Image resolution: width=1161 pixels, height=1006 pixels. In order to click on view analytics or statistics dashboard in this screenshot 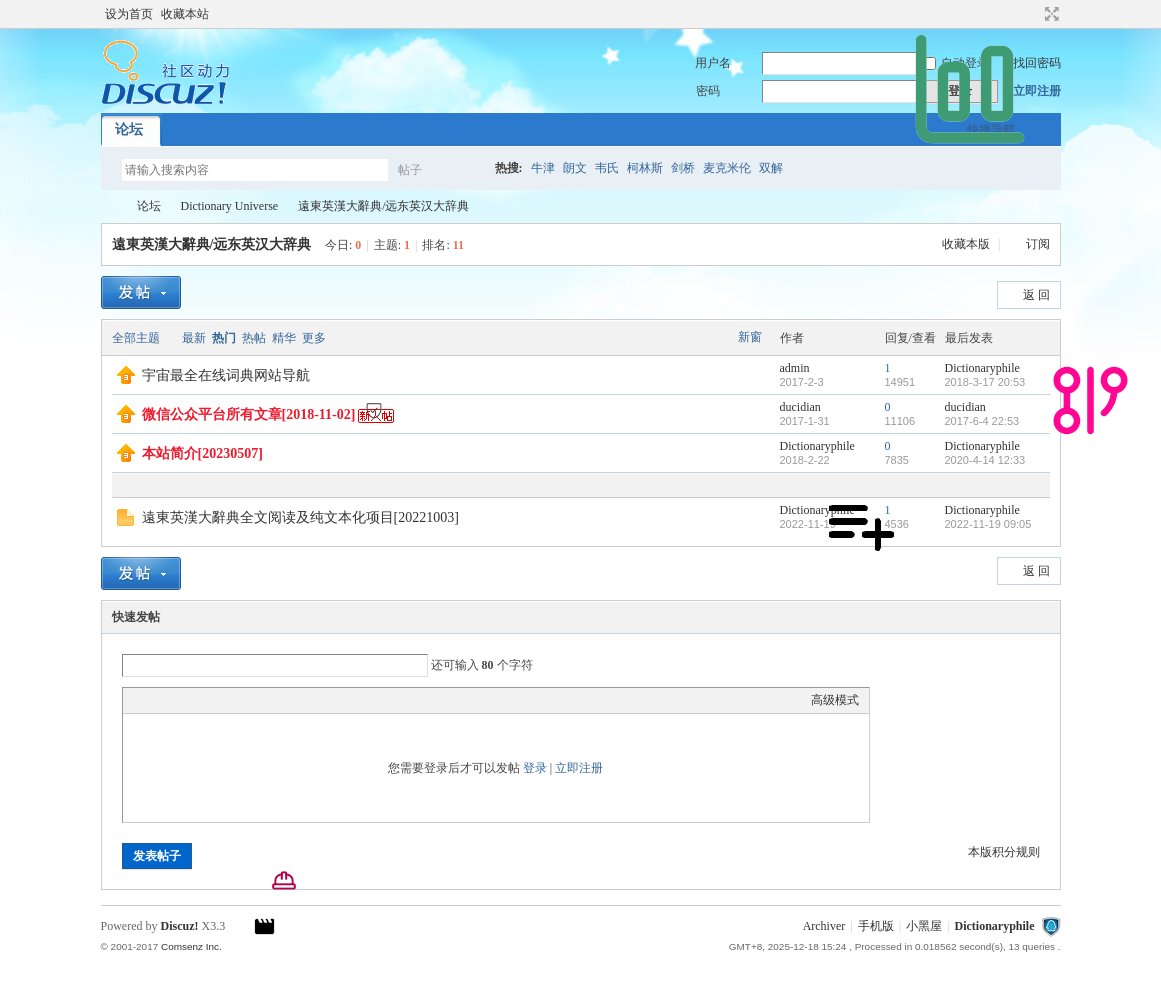, I will do `click(970, 89)`.